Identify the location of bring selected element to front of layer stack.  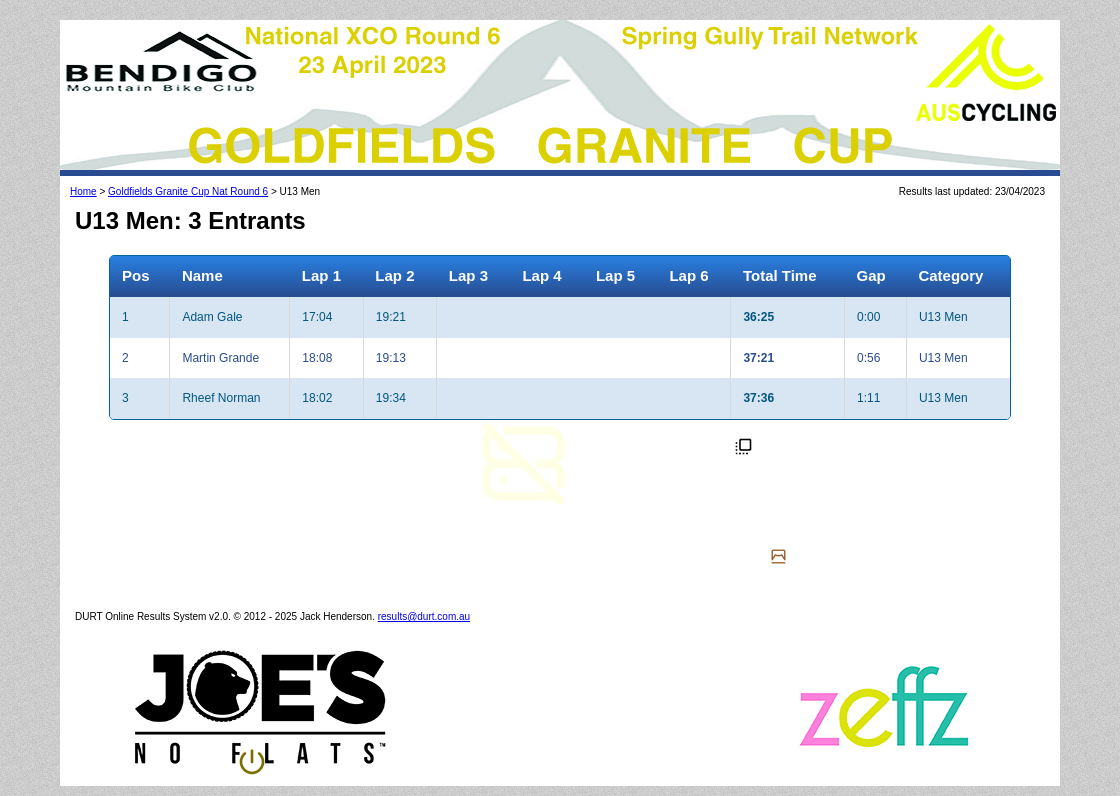
(743, 446).